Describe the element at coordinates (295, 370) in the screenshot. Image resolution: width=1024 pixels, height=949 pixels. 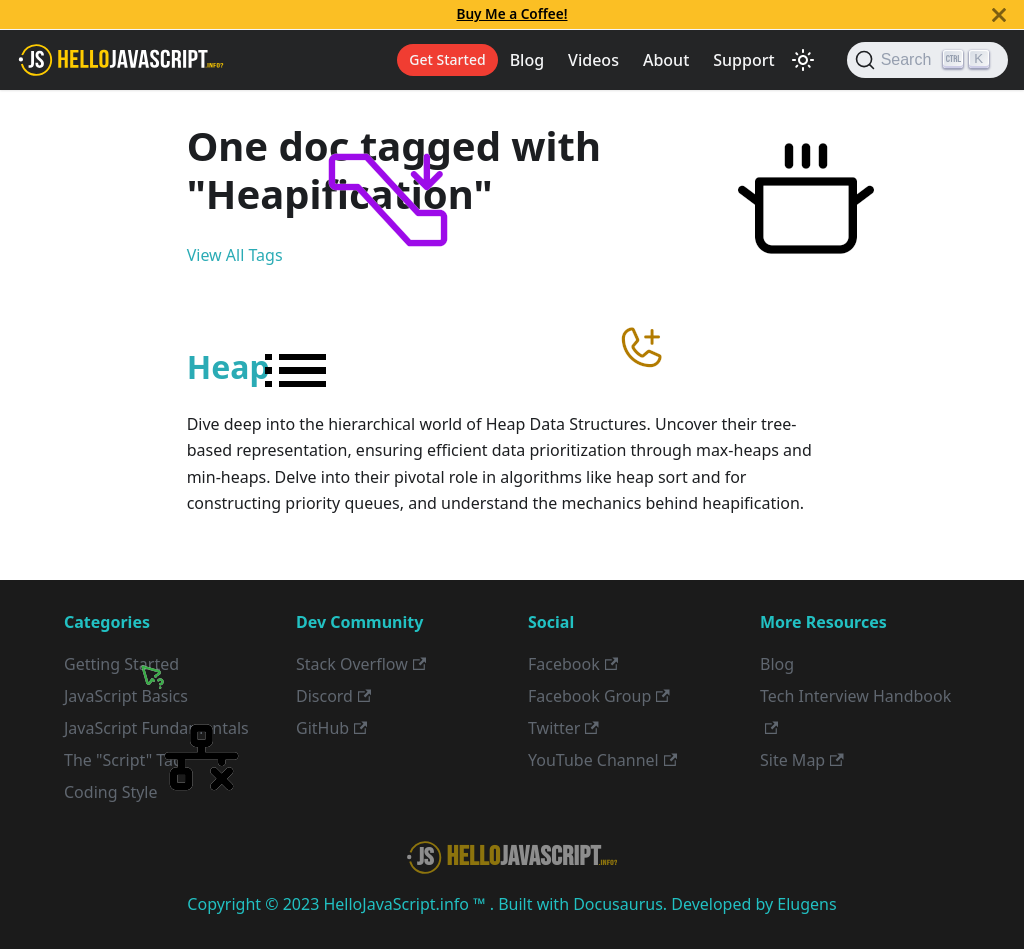
I see `view items in list format` at that location.